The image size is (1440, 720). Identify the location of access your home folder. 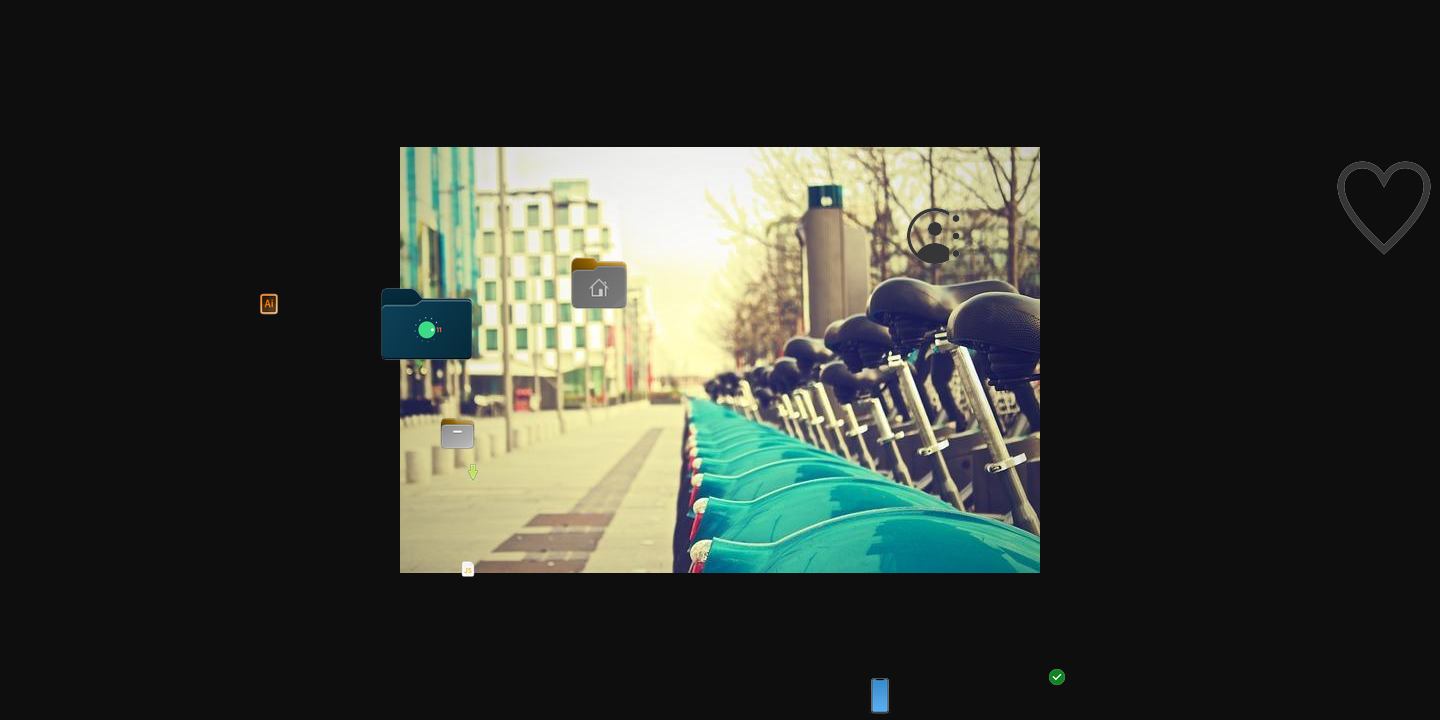
(599, 283).